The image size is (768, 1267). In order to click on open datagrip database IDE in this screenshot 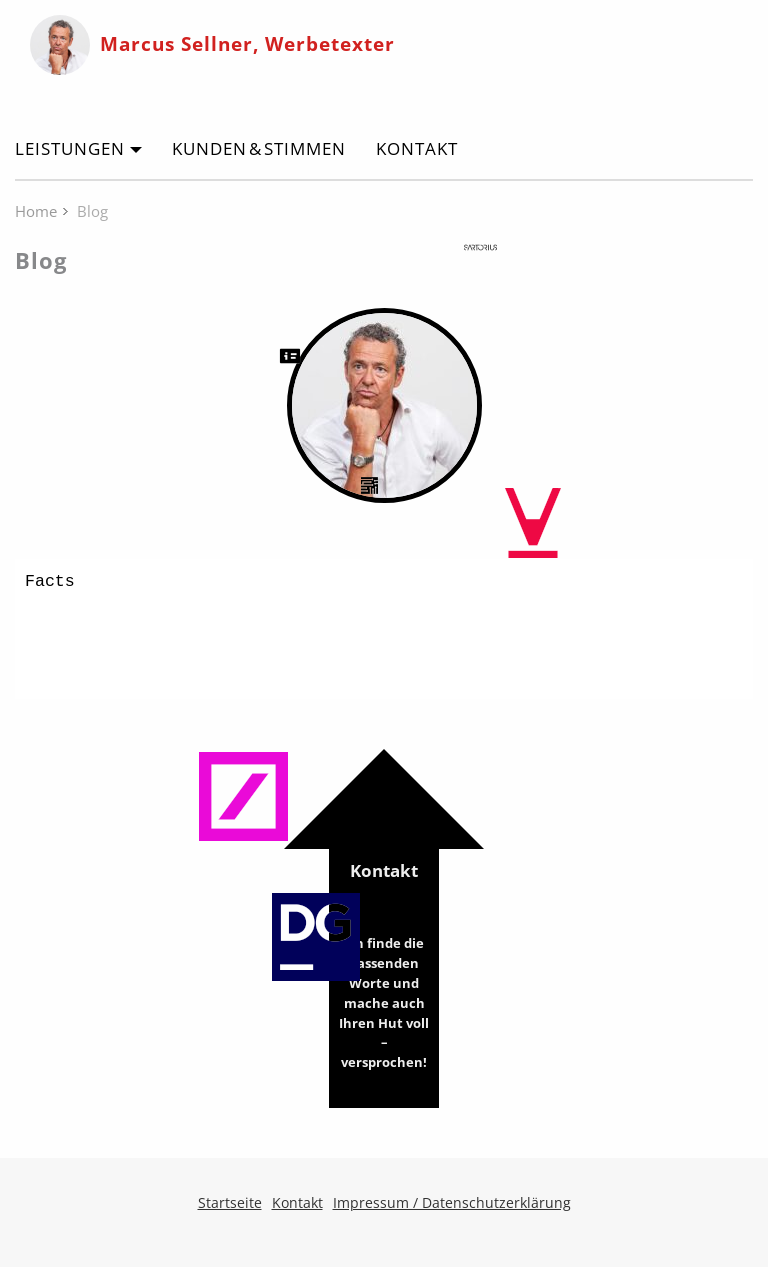, I will do `click(316, 937)`.